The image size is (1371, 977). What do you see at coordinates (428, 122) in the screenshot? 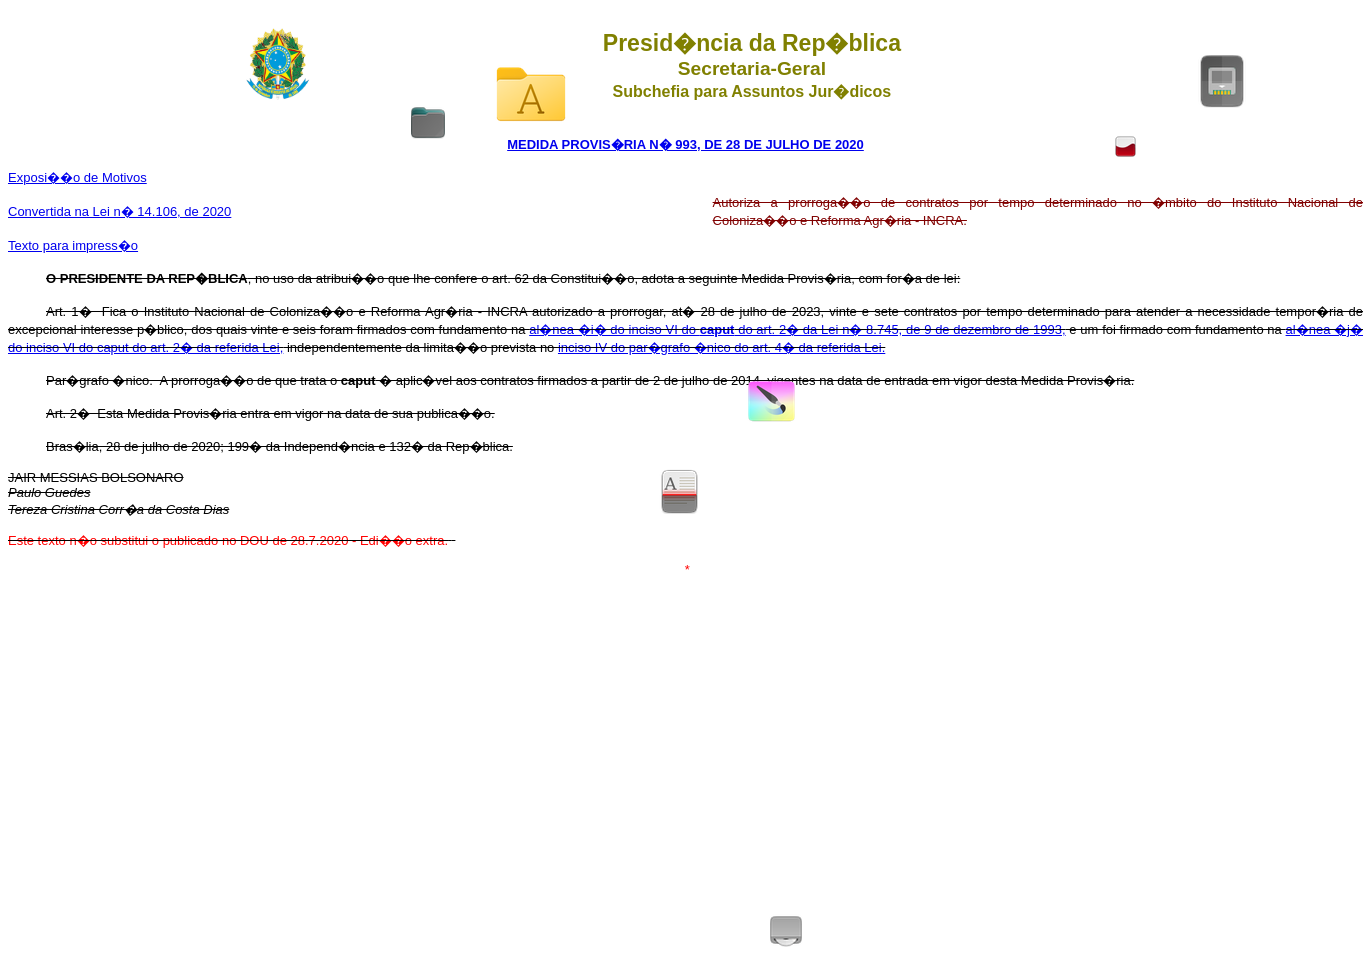
I see `open folder to view contents` at bounding box center [428, 122].